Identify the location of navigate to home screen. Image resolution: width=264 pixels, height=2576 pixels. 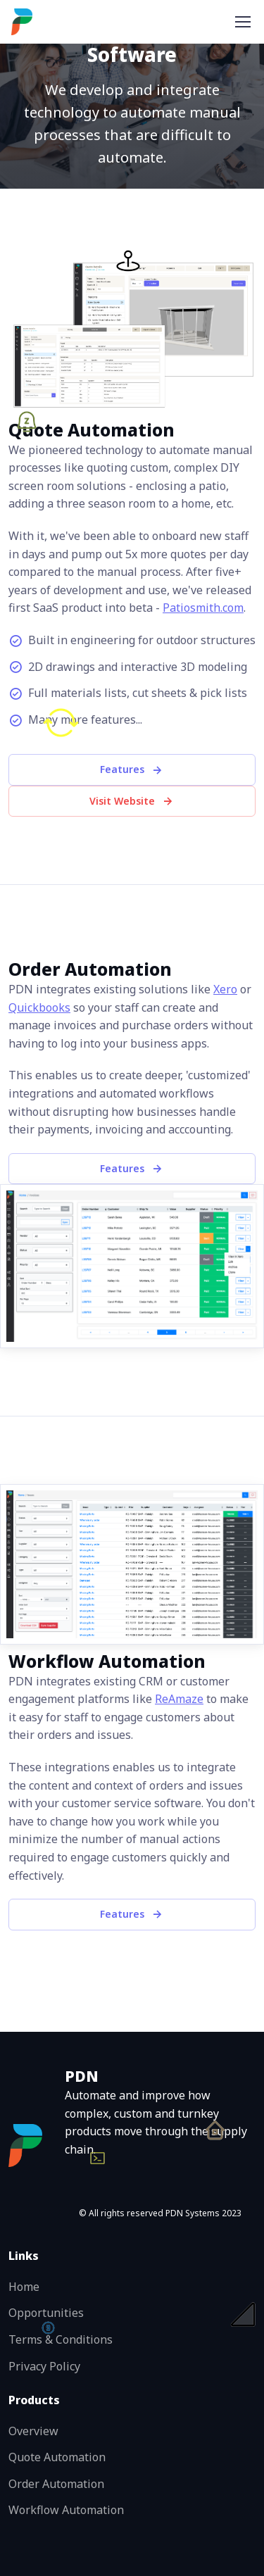
(215, 2130).